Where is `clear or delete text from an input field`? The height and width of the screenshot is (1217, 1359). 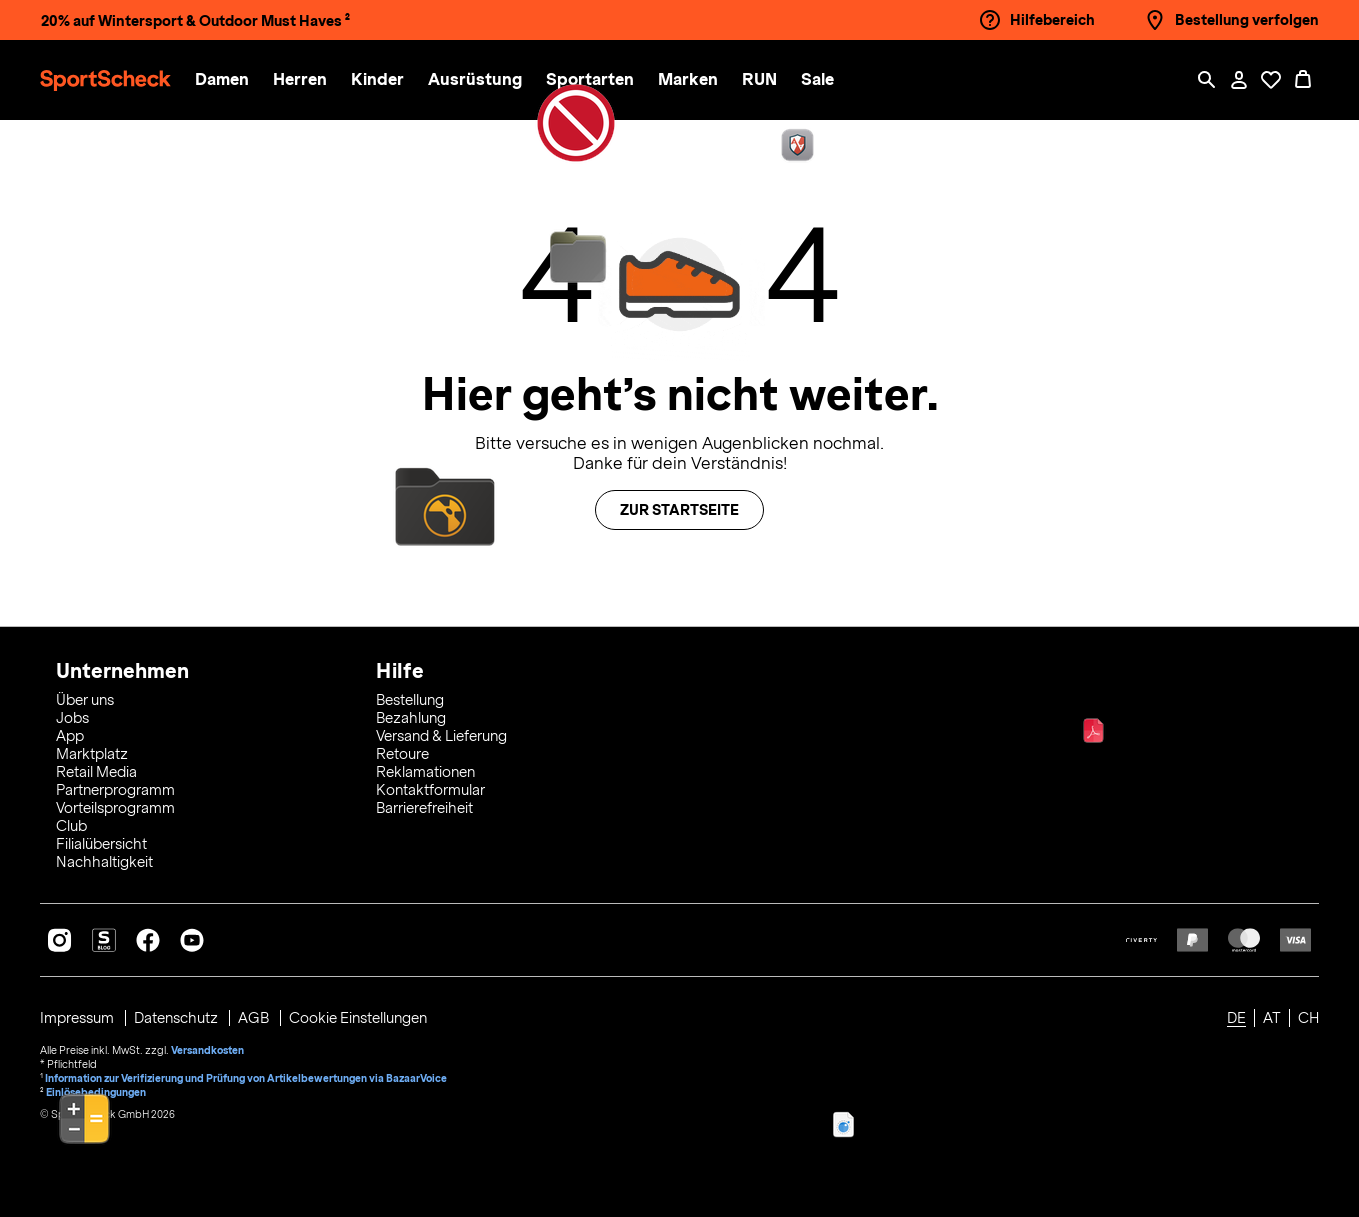 clear or delete text from an input field is located at coordinates (576, 123).